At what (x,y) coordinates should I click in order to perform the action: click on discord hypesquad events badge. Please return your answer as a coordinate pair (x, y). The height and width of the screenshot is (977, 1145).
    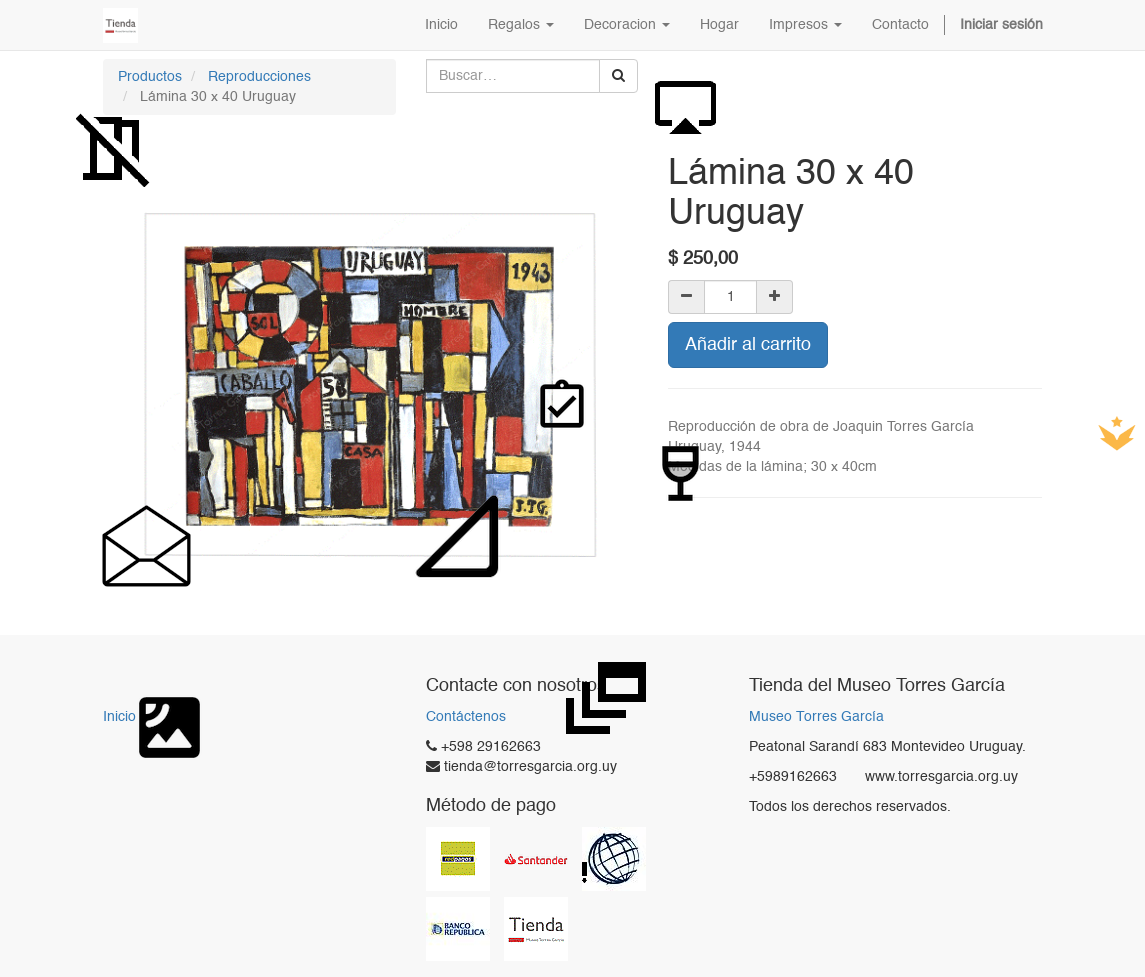
    Looking at the image, I should click on (1117, 433).